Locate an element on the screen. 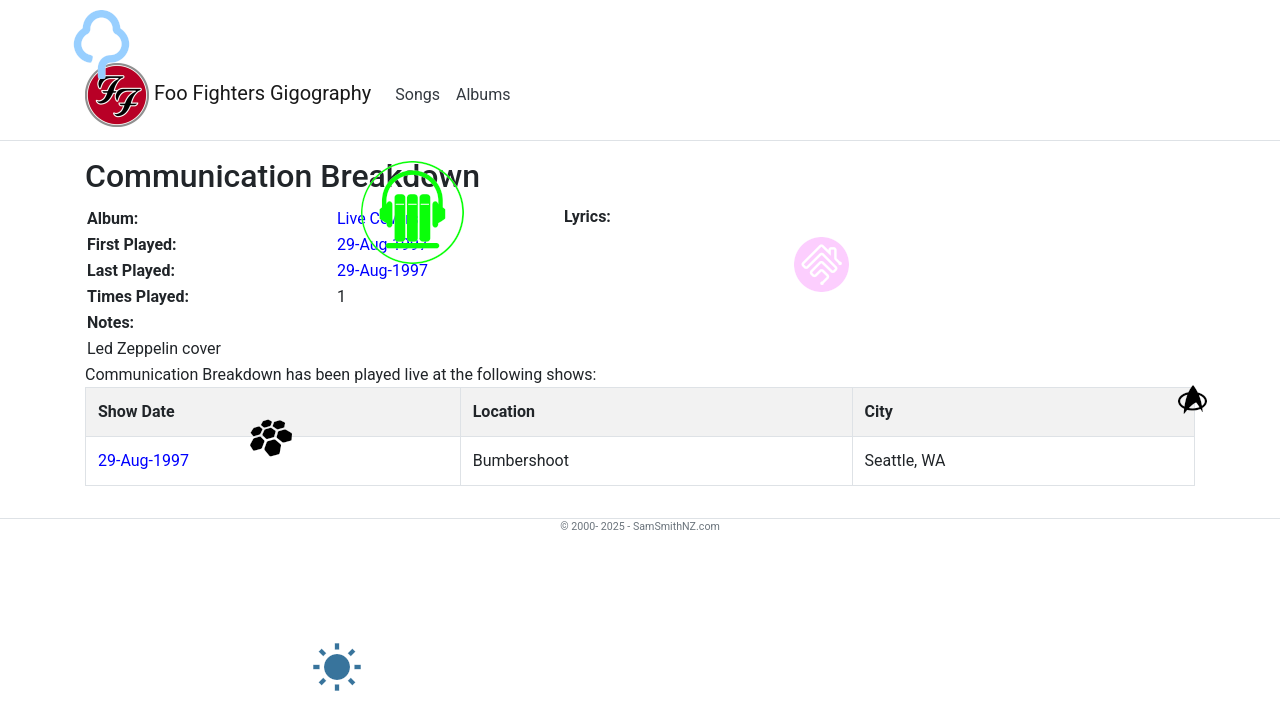 This screenshot has width=1280, height=720. H3 geospatial indexing system logo is located at coordinates (271, 438).